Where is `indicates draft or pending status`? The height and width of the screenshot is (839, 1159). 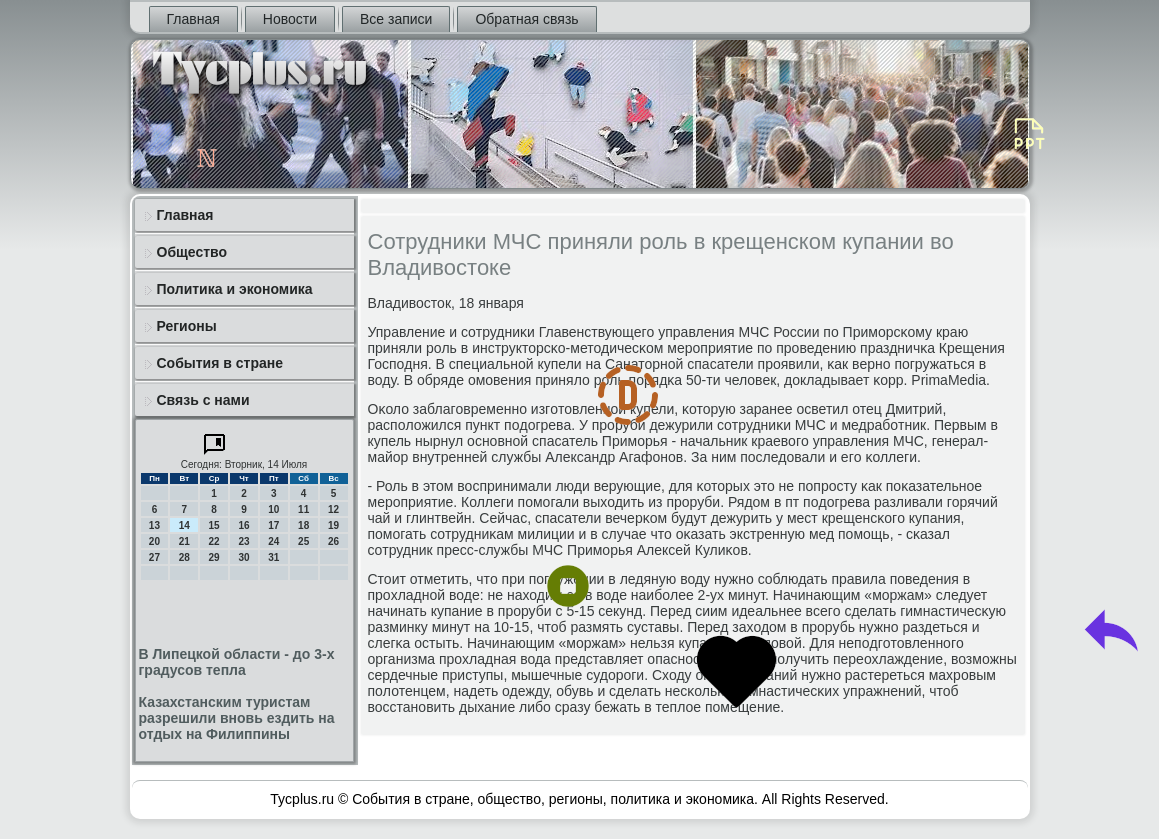 indicates draft or pending status is located at coordinates (628, 395).